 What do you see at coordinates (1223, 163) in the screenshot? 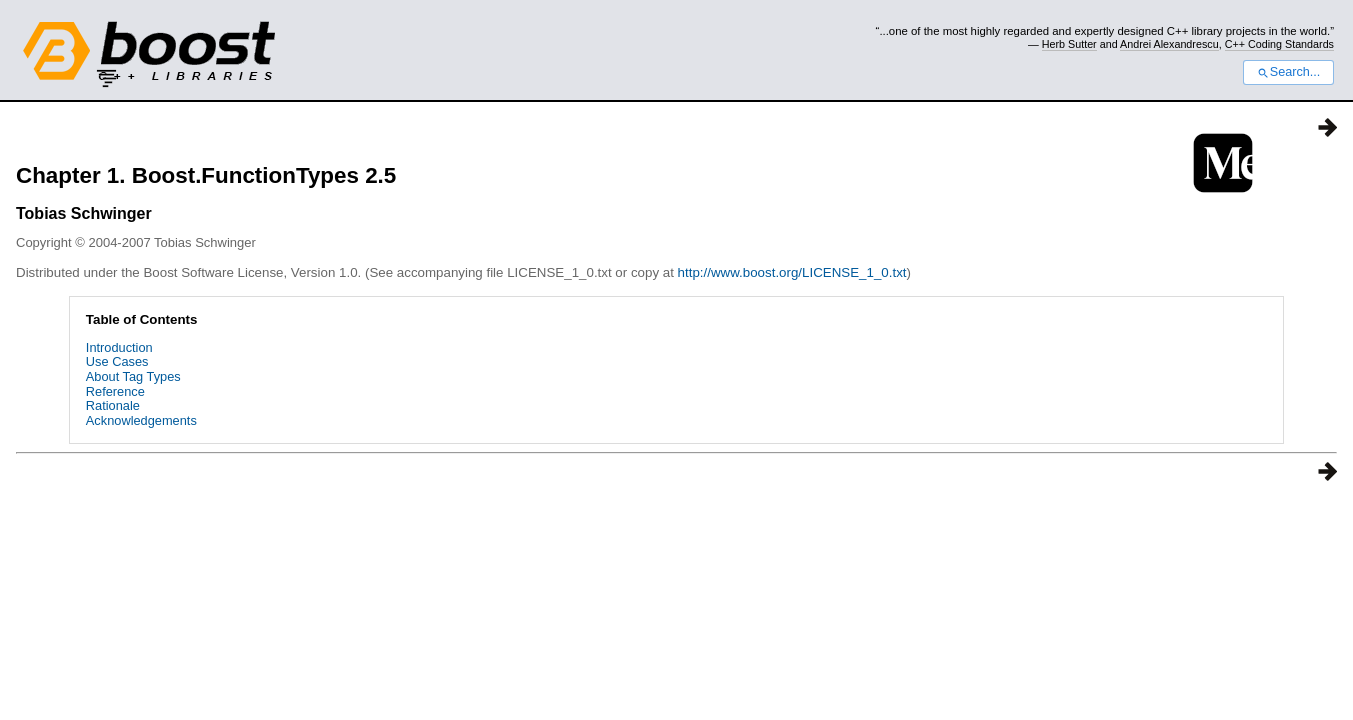
I see `open the Medium app` at bounding box center [1223, 163].